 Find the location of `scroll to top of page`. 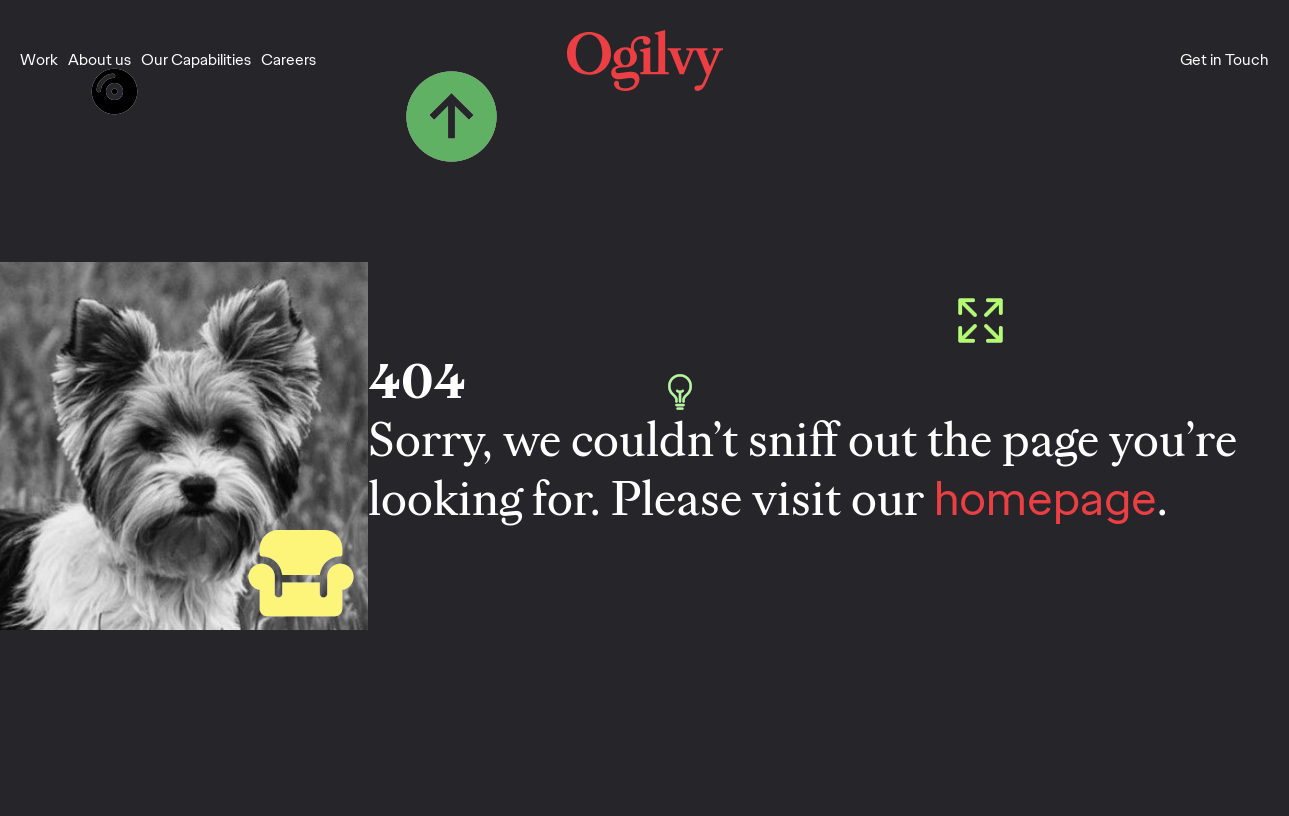

scroll to top of page is located at coordinates (451, 116).